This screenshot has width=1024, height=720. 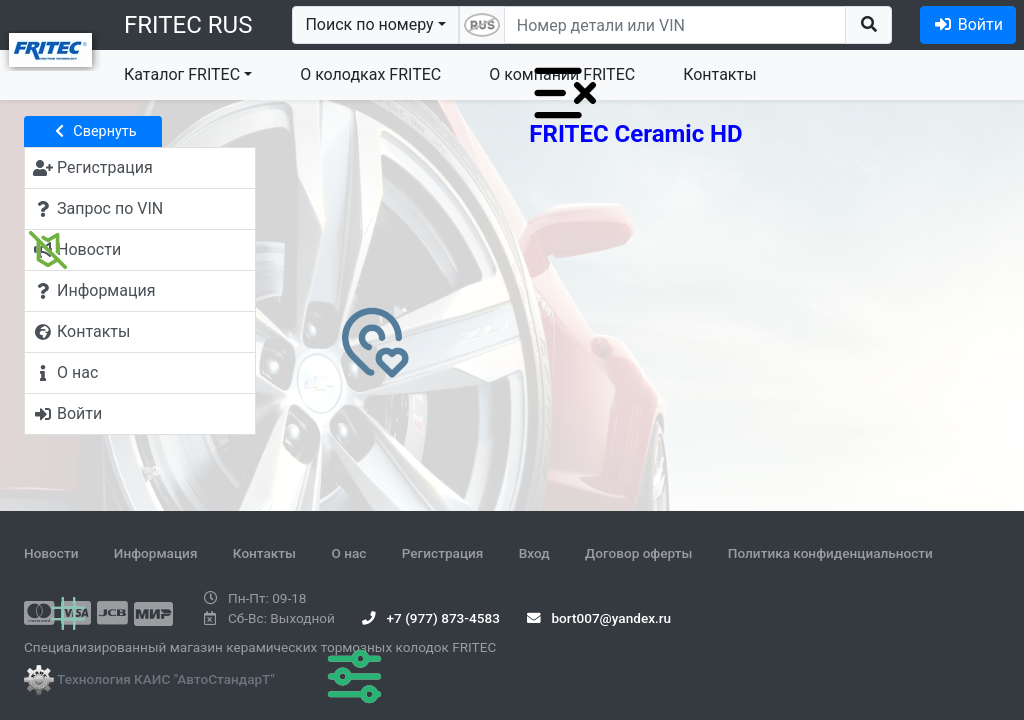 I want to click on adjust settings or preferences, so click(x=354, y=676).